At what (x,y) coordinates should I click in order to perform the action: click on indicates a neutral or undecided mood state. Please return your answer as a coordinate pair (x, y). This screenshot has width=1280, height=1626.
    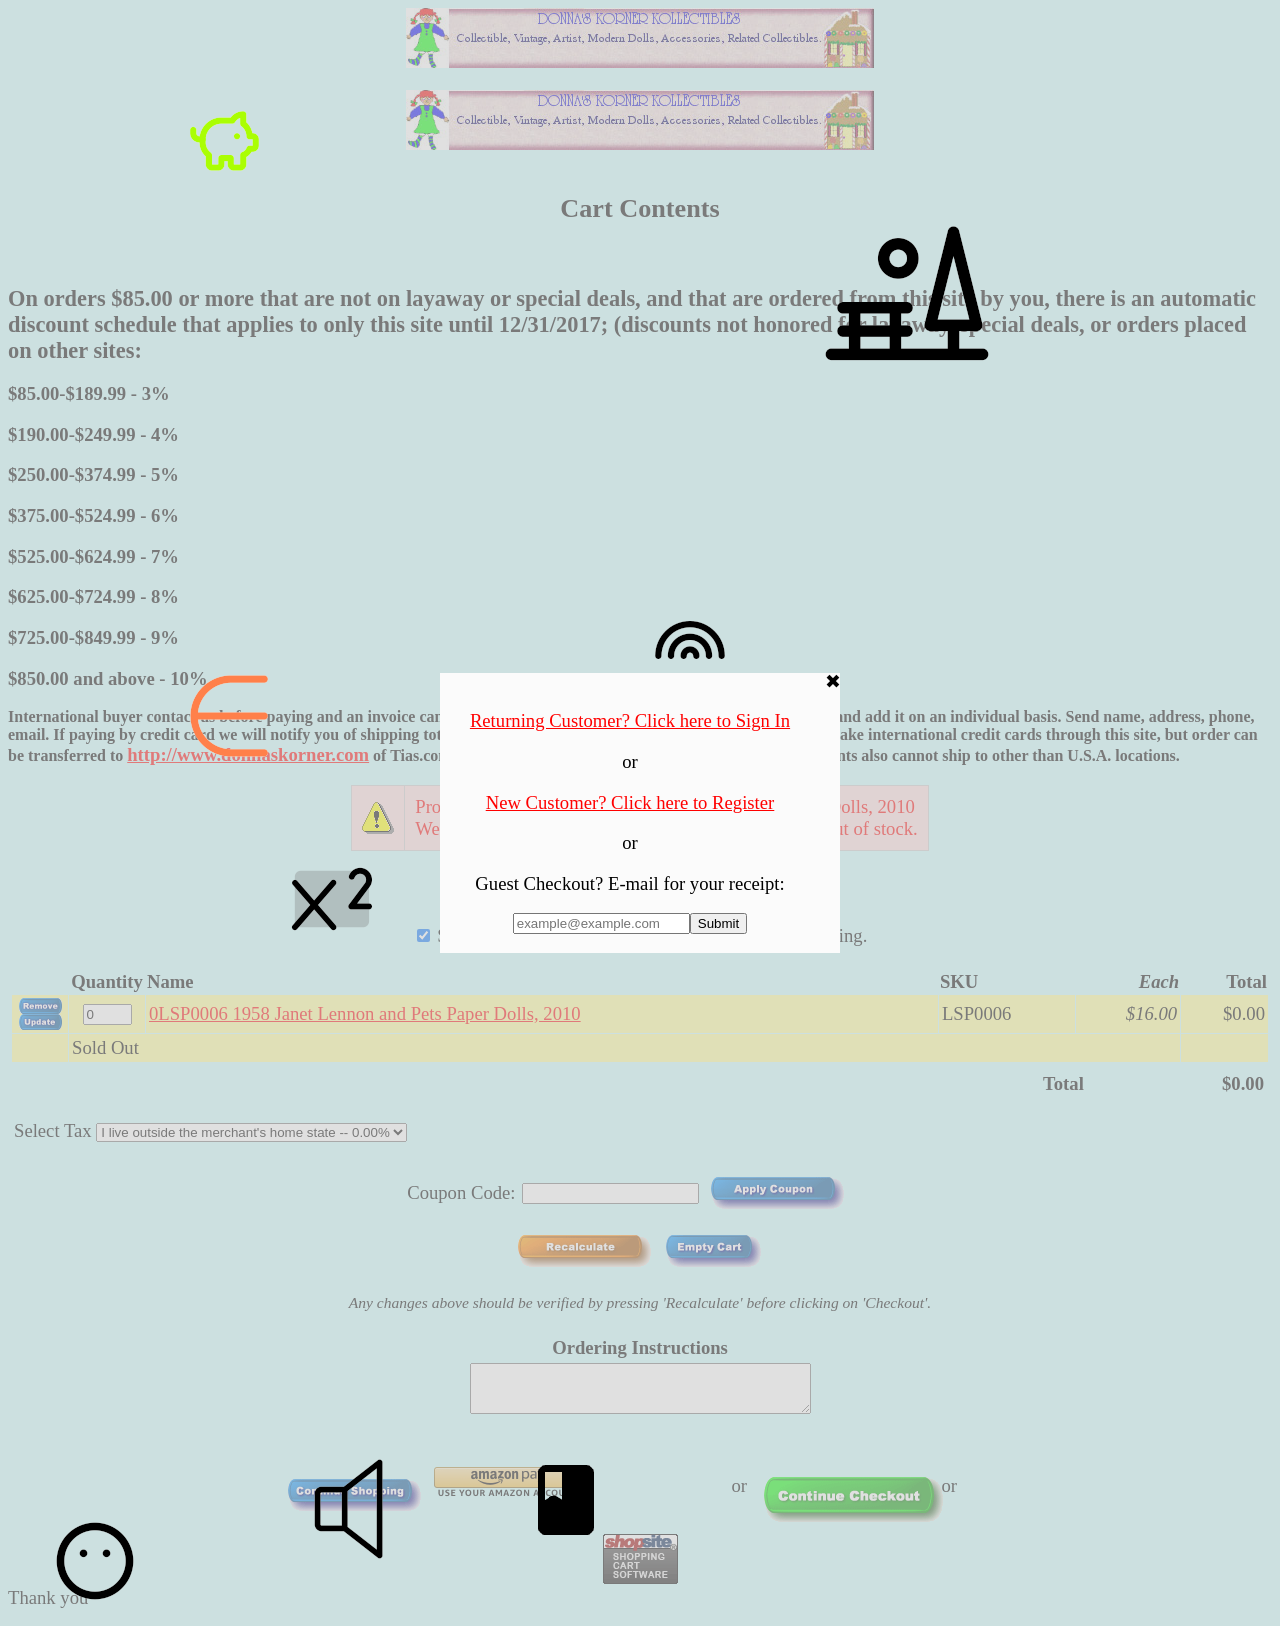
    Looking at the image, I should click on (95, 1561).